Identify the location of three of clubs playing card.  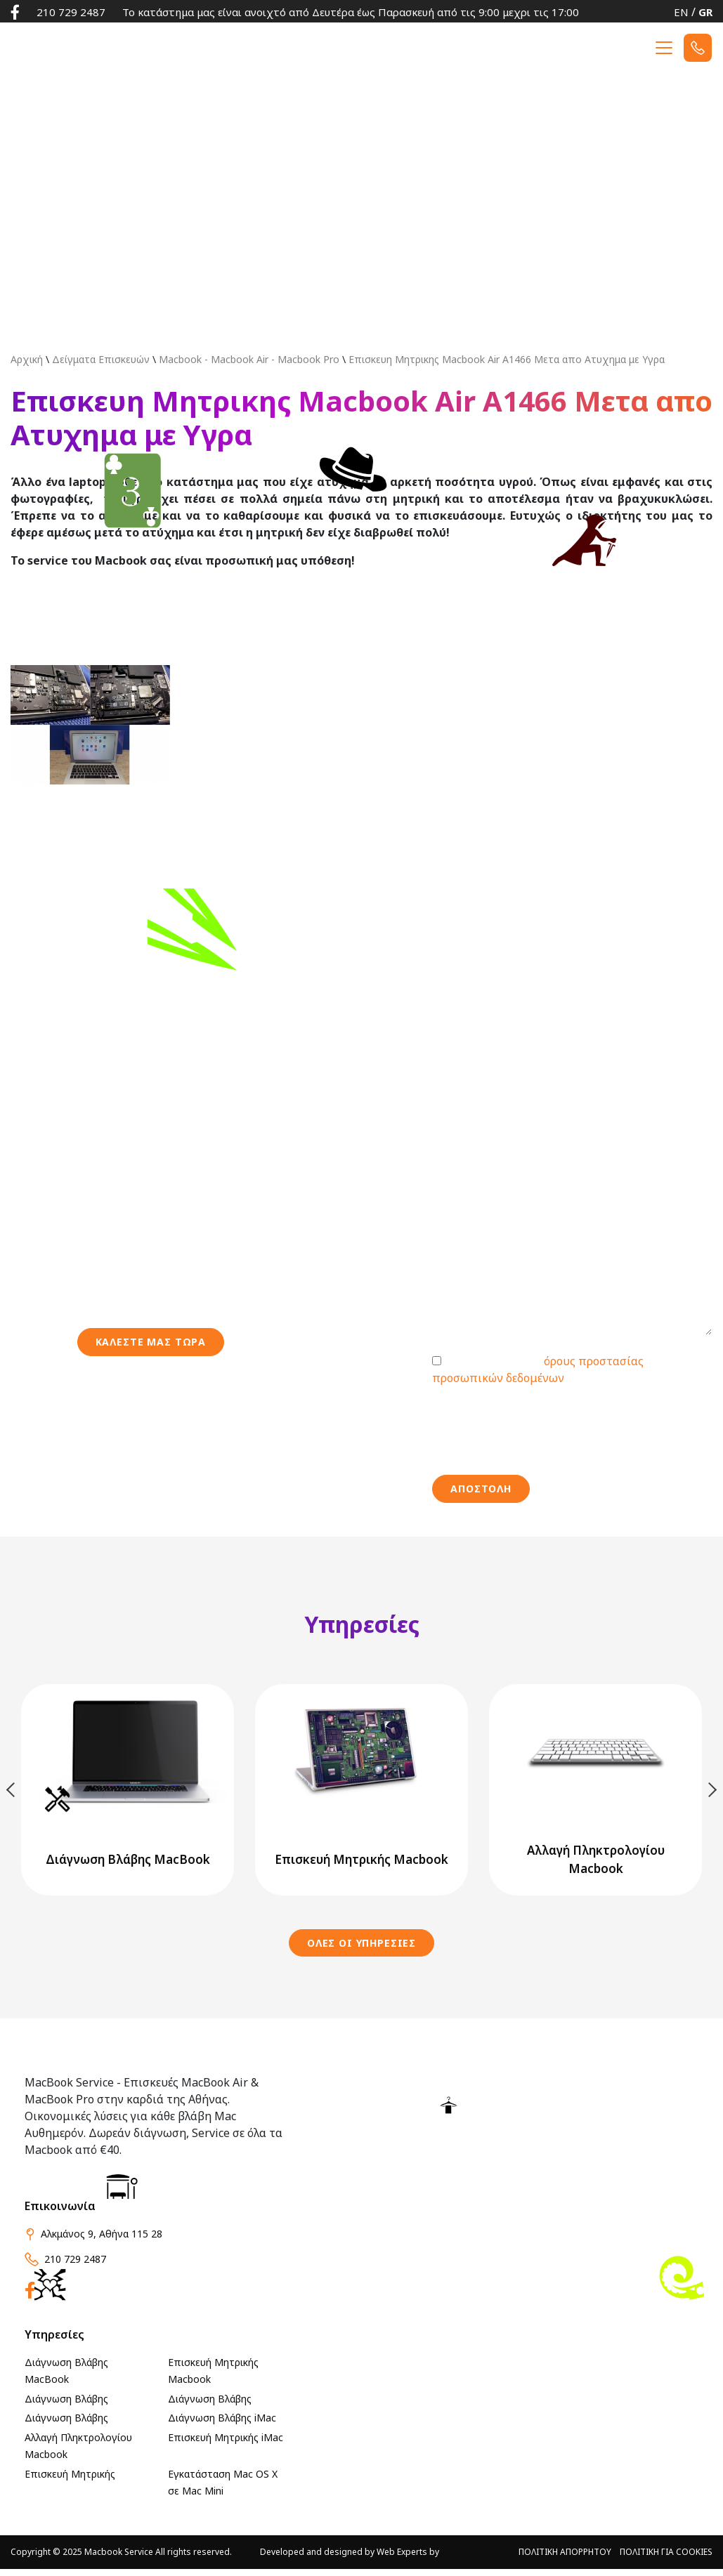
(132, 490).